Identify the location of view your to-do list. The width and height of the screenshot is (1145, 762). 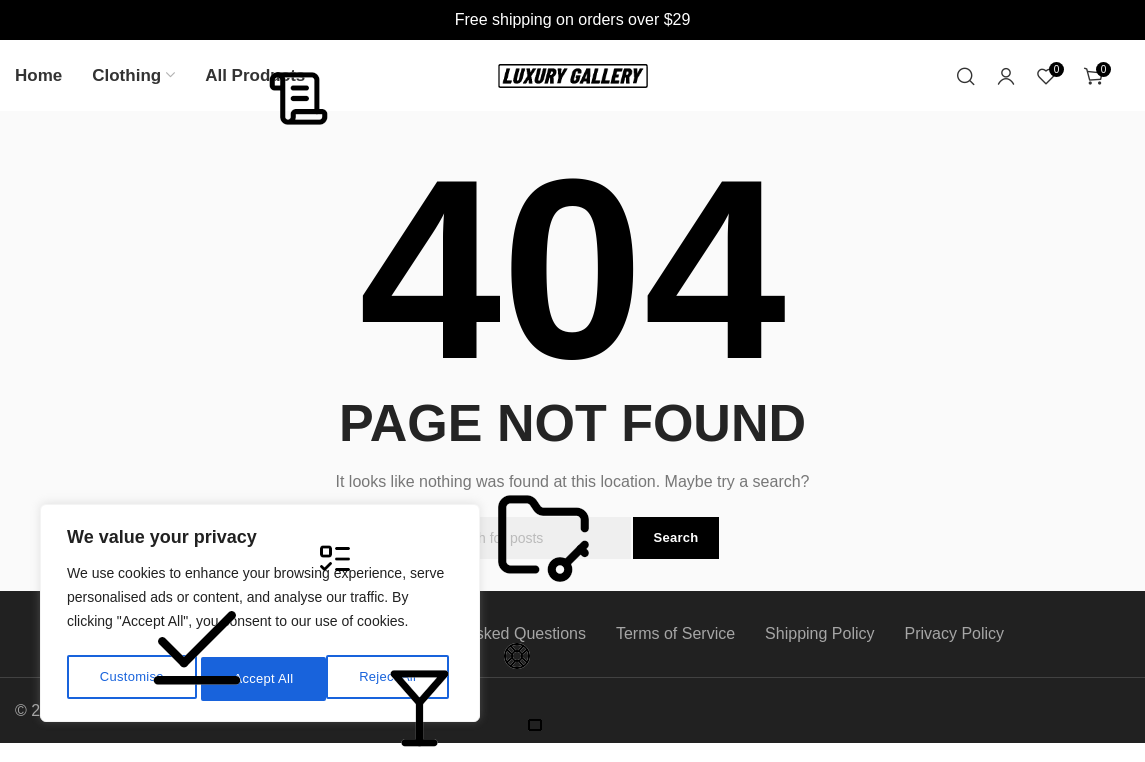
(335, 559).